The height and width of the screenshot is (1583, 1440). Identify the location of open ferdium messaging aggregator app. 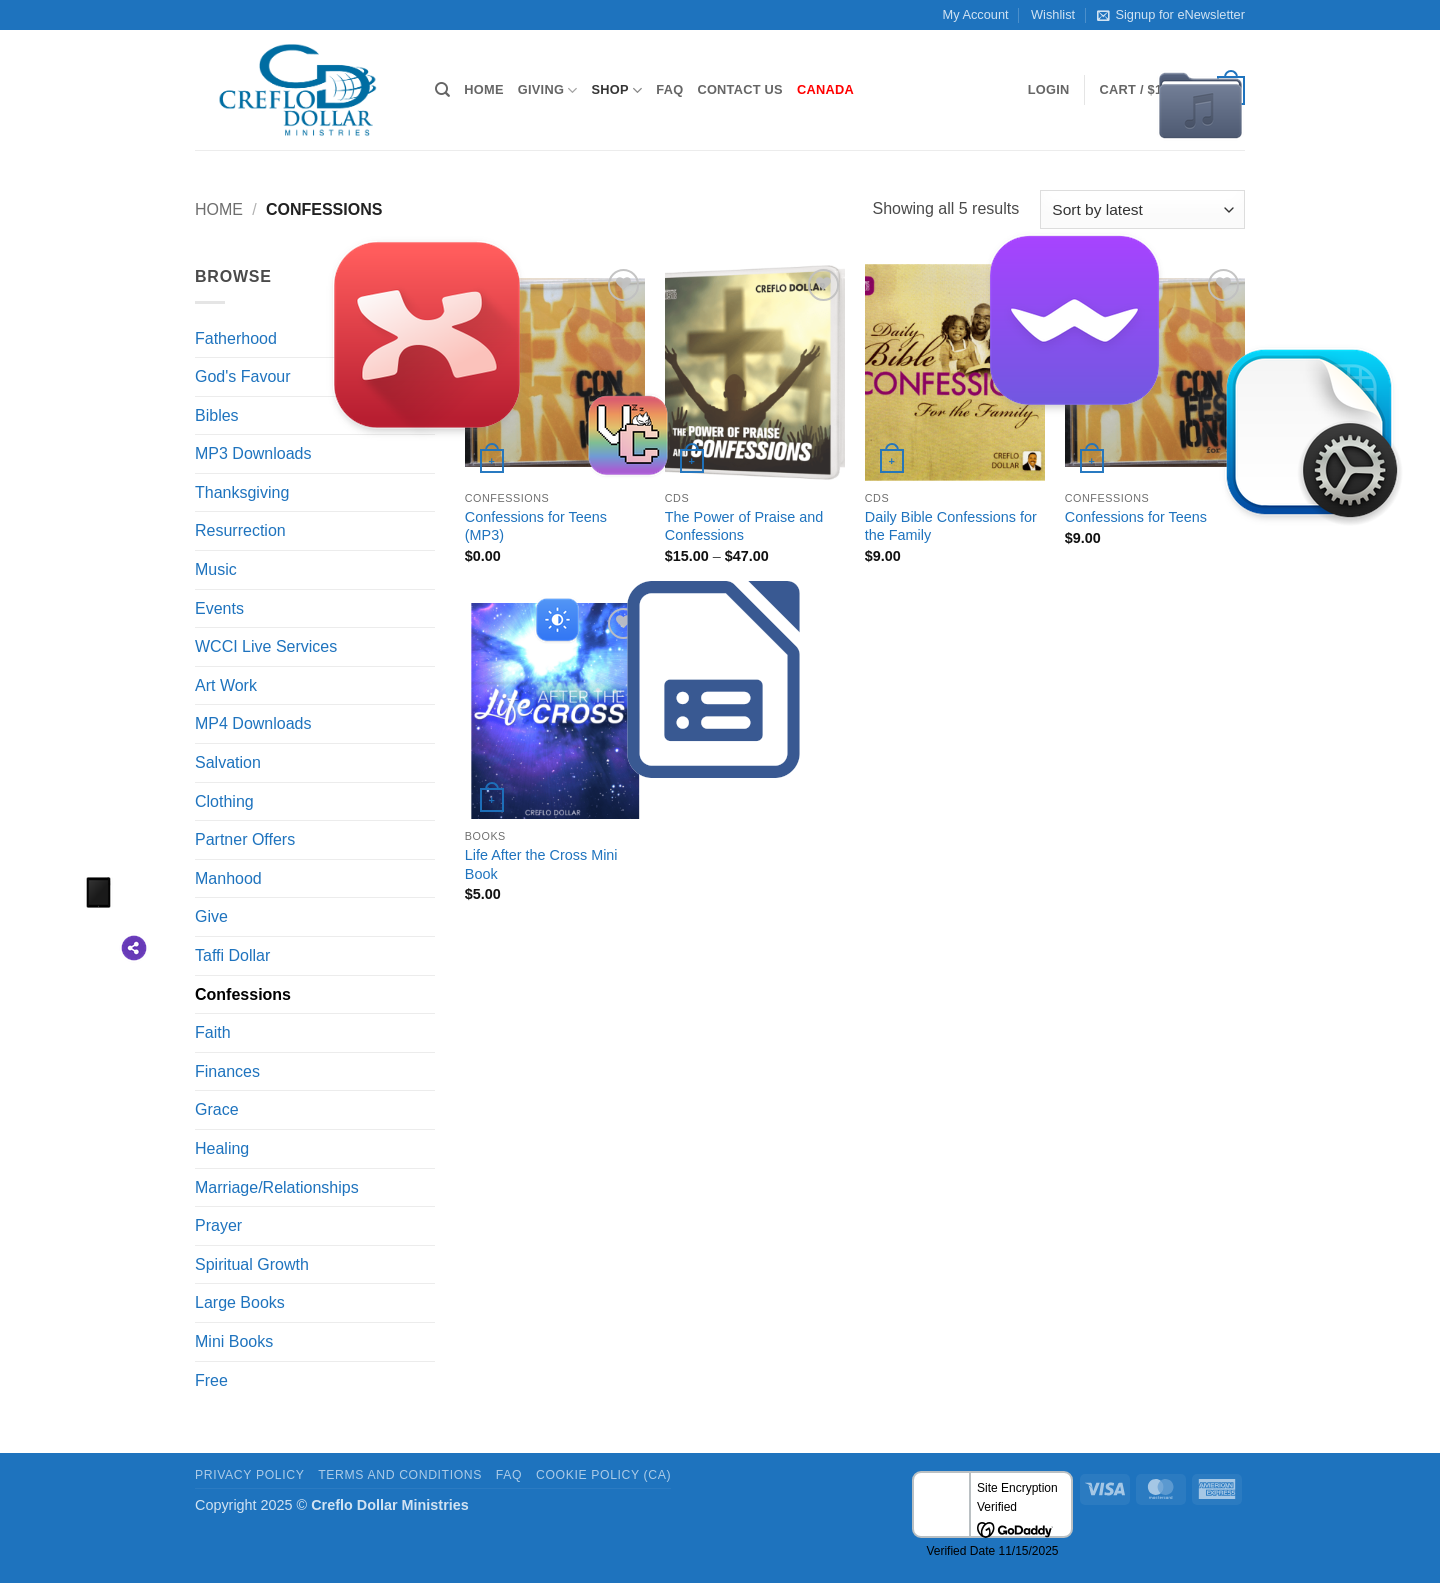
(1074, 320).